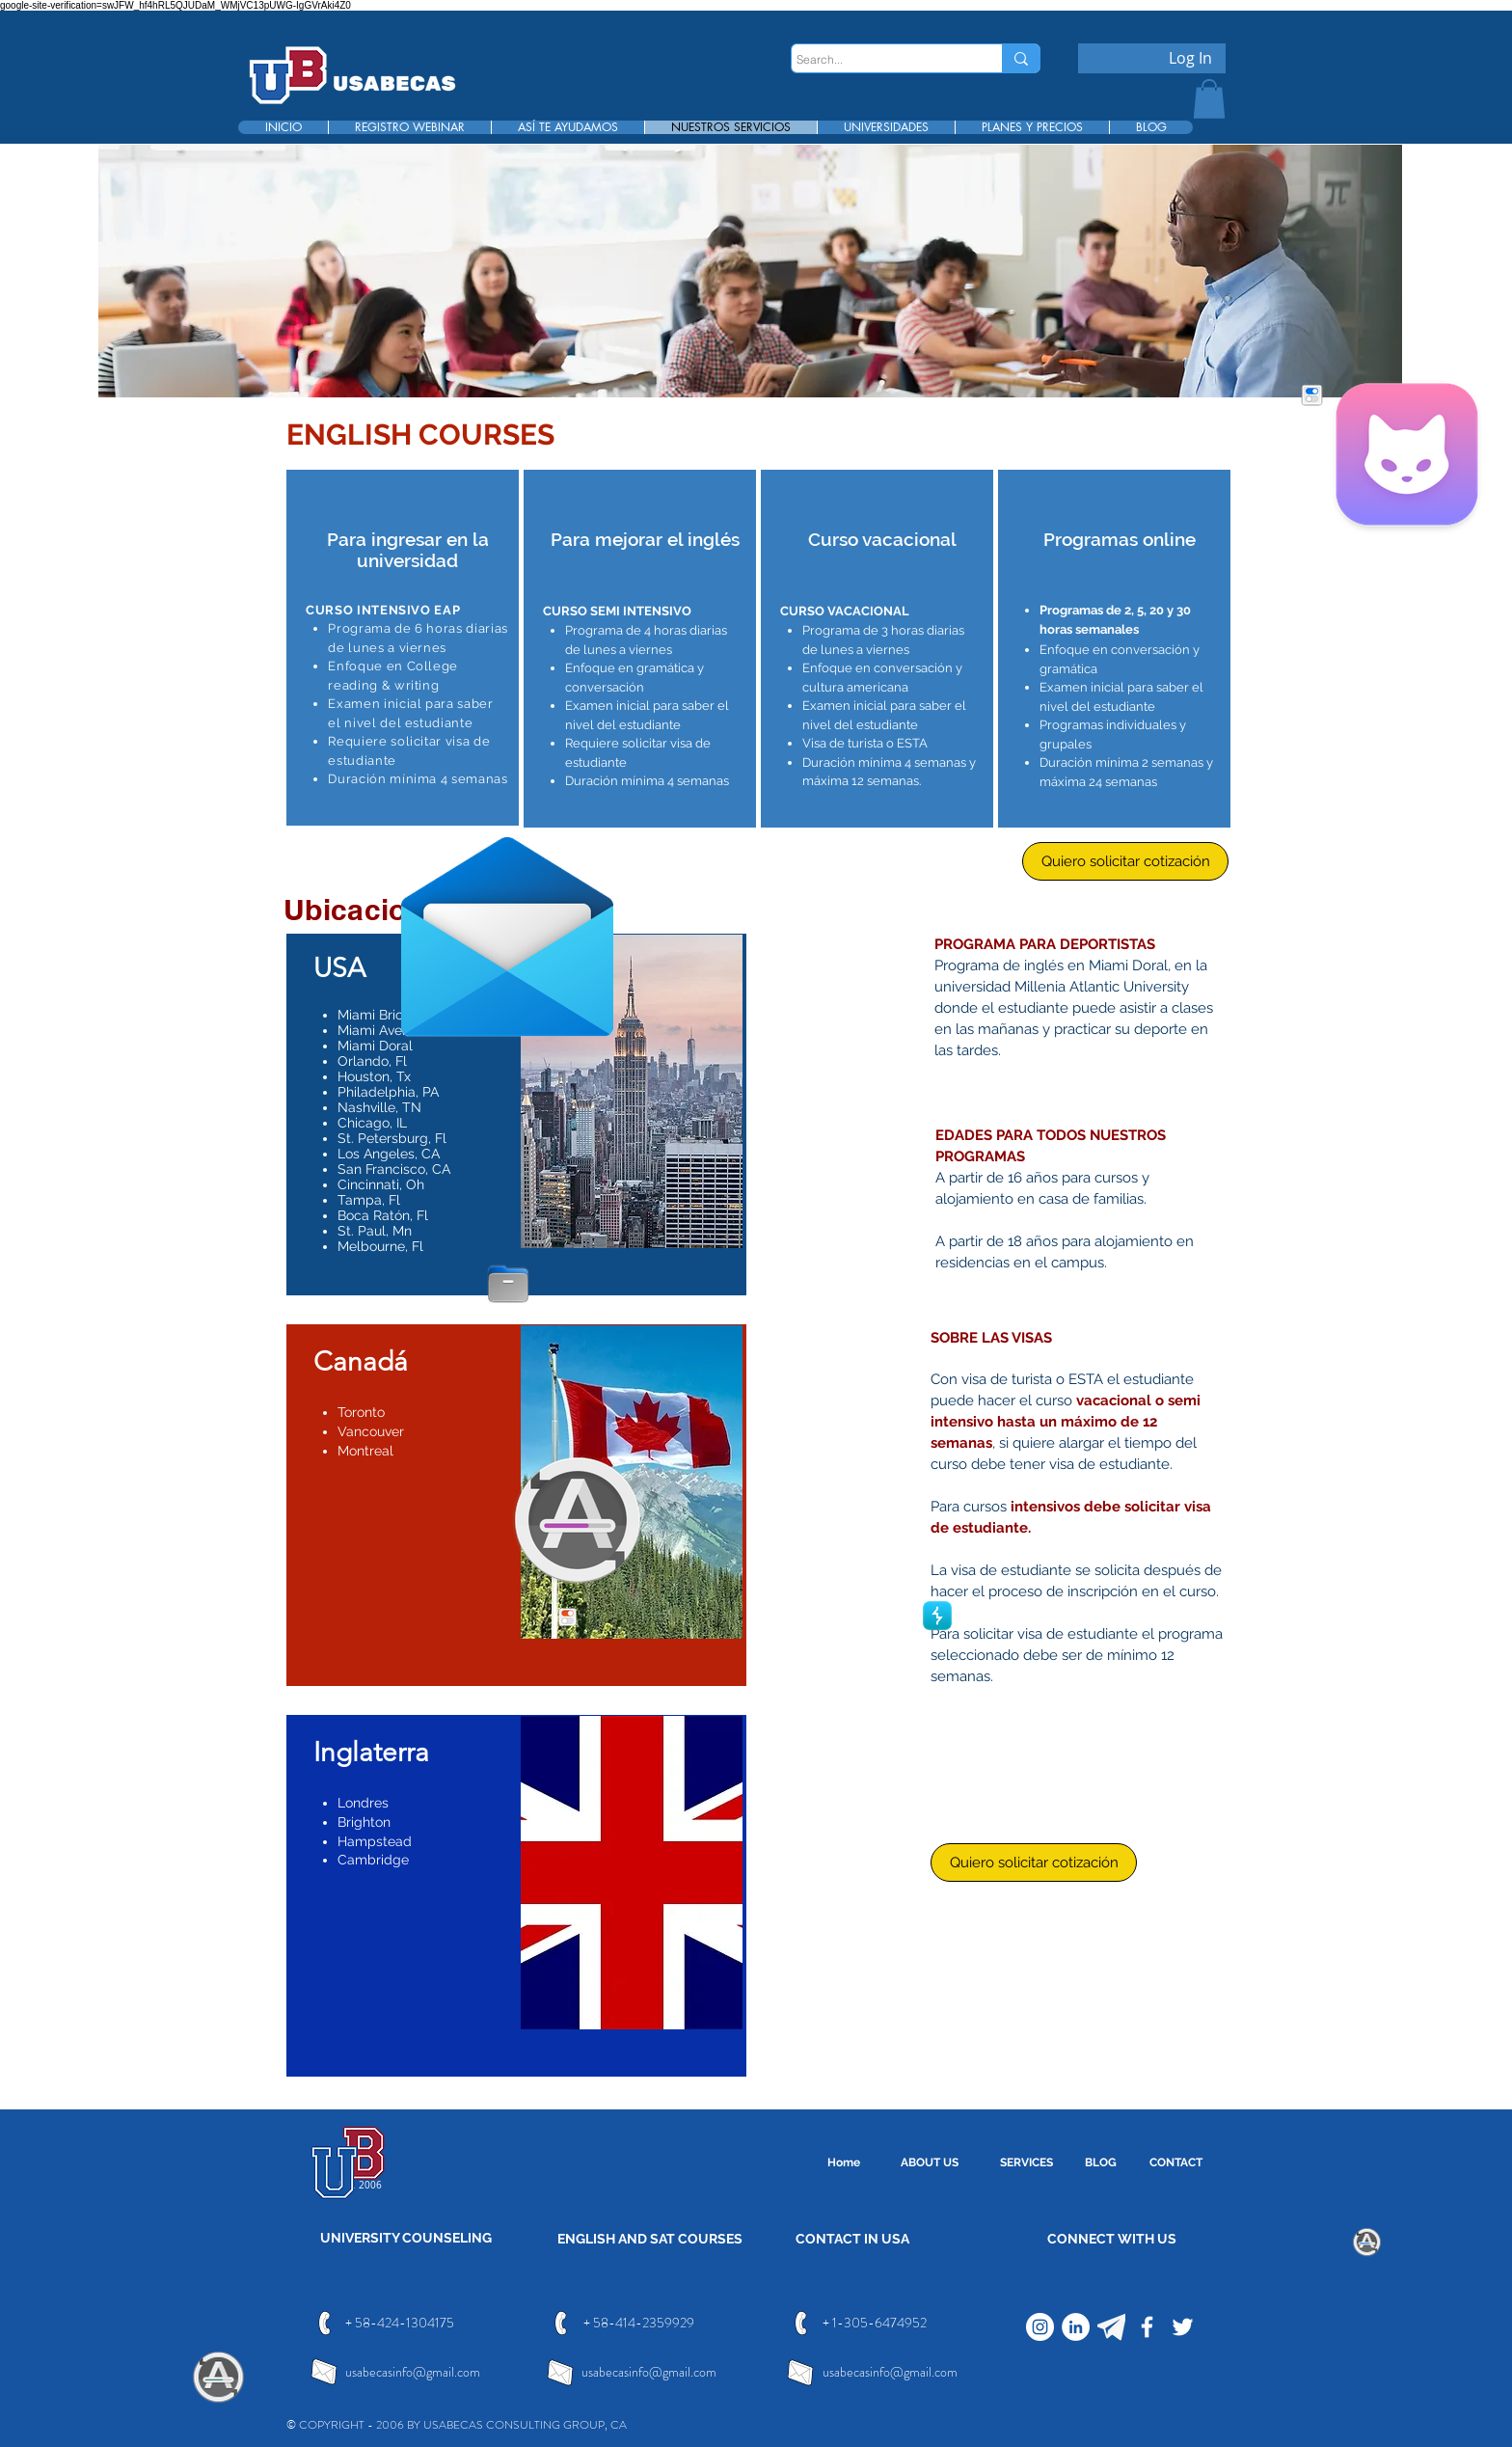 This screenshot has width=1512, height=2447. I want to click on check for and install software updates, so click(578, 1520).